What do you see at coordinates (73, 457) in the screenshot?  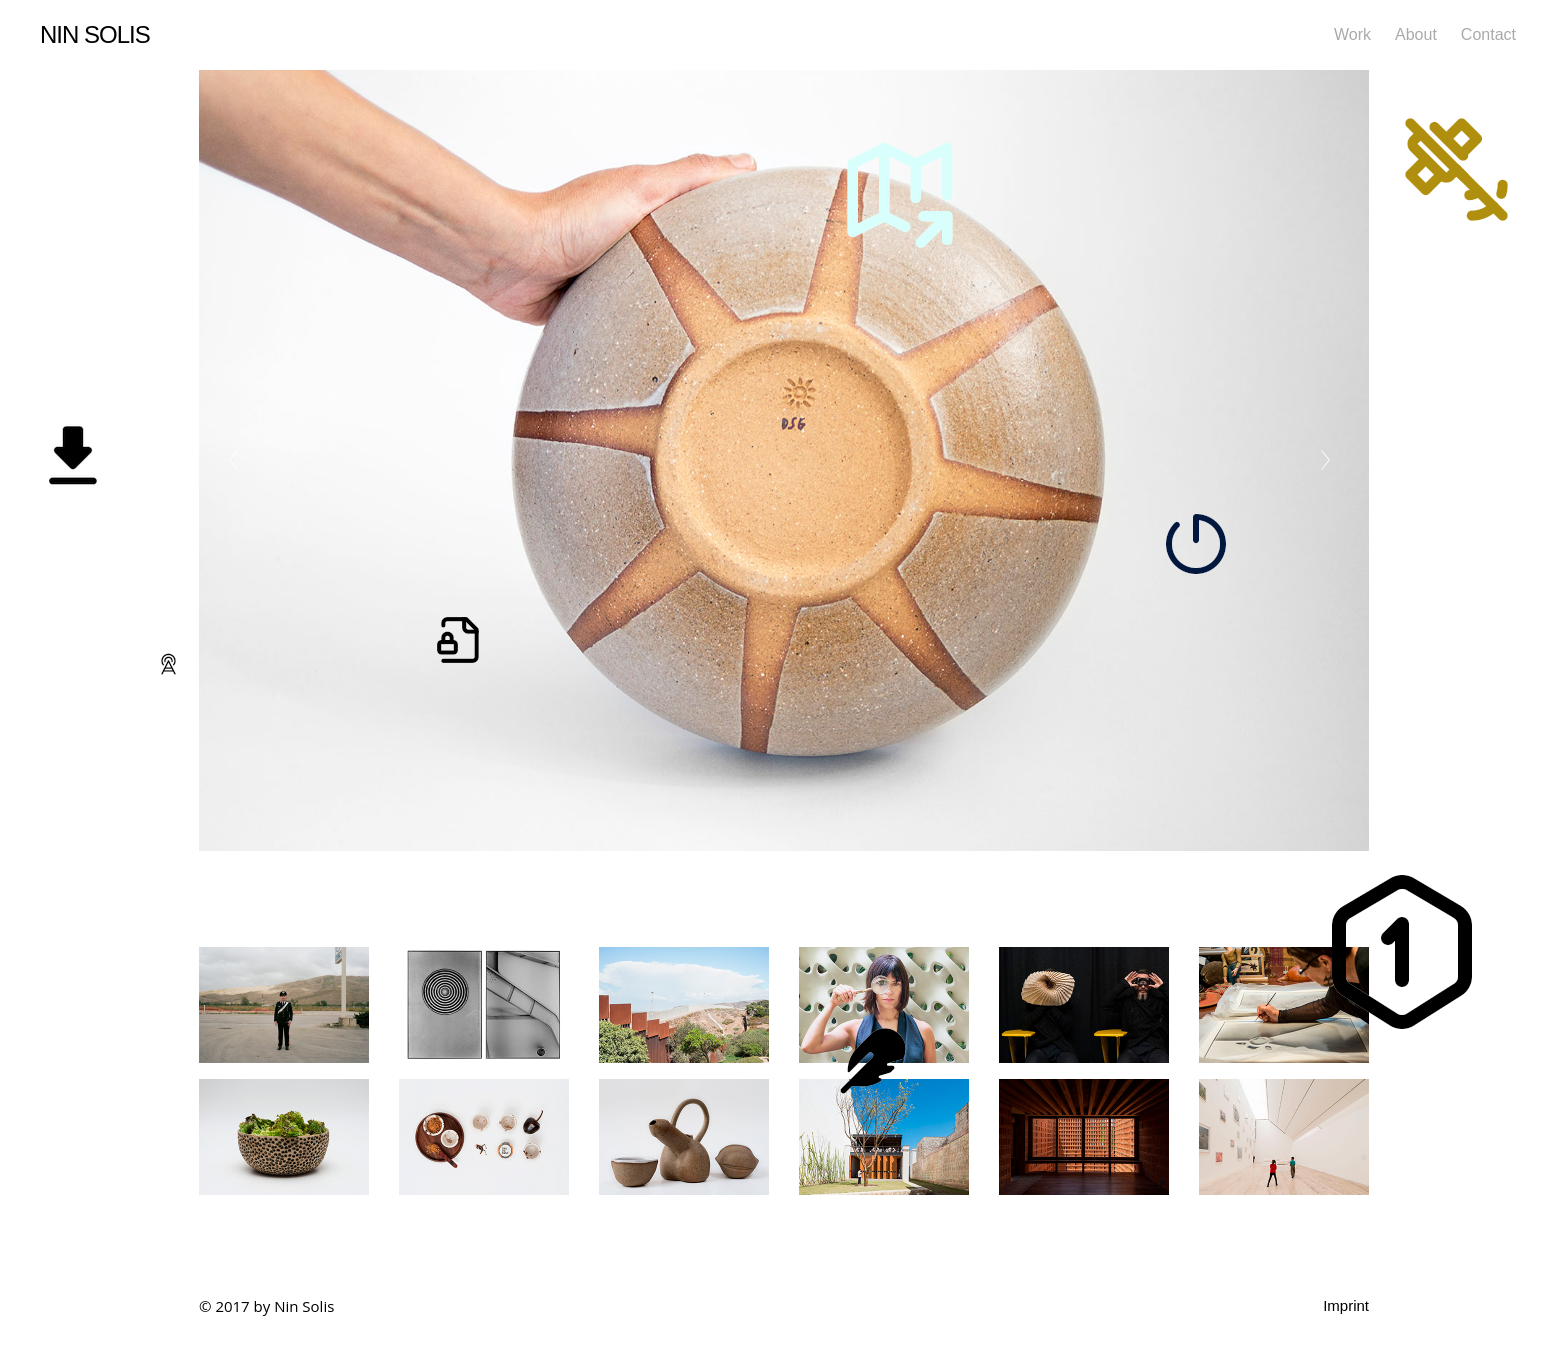 I see `download a file or content` at bounding box center [73, 457].